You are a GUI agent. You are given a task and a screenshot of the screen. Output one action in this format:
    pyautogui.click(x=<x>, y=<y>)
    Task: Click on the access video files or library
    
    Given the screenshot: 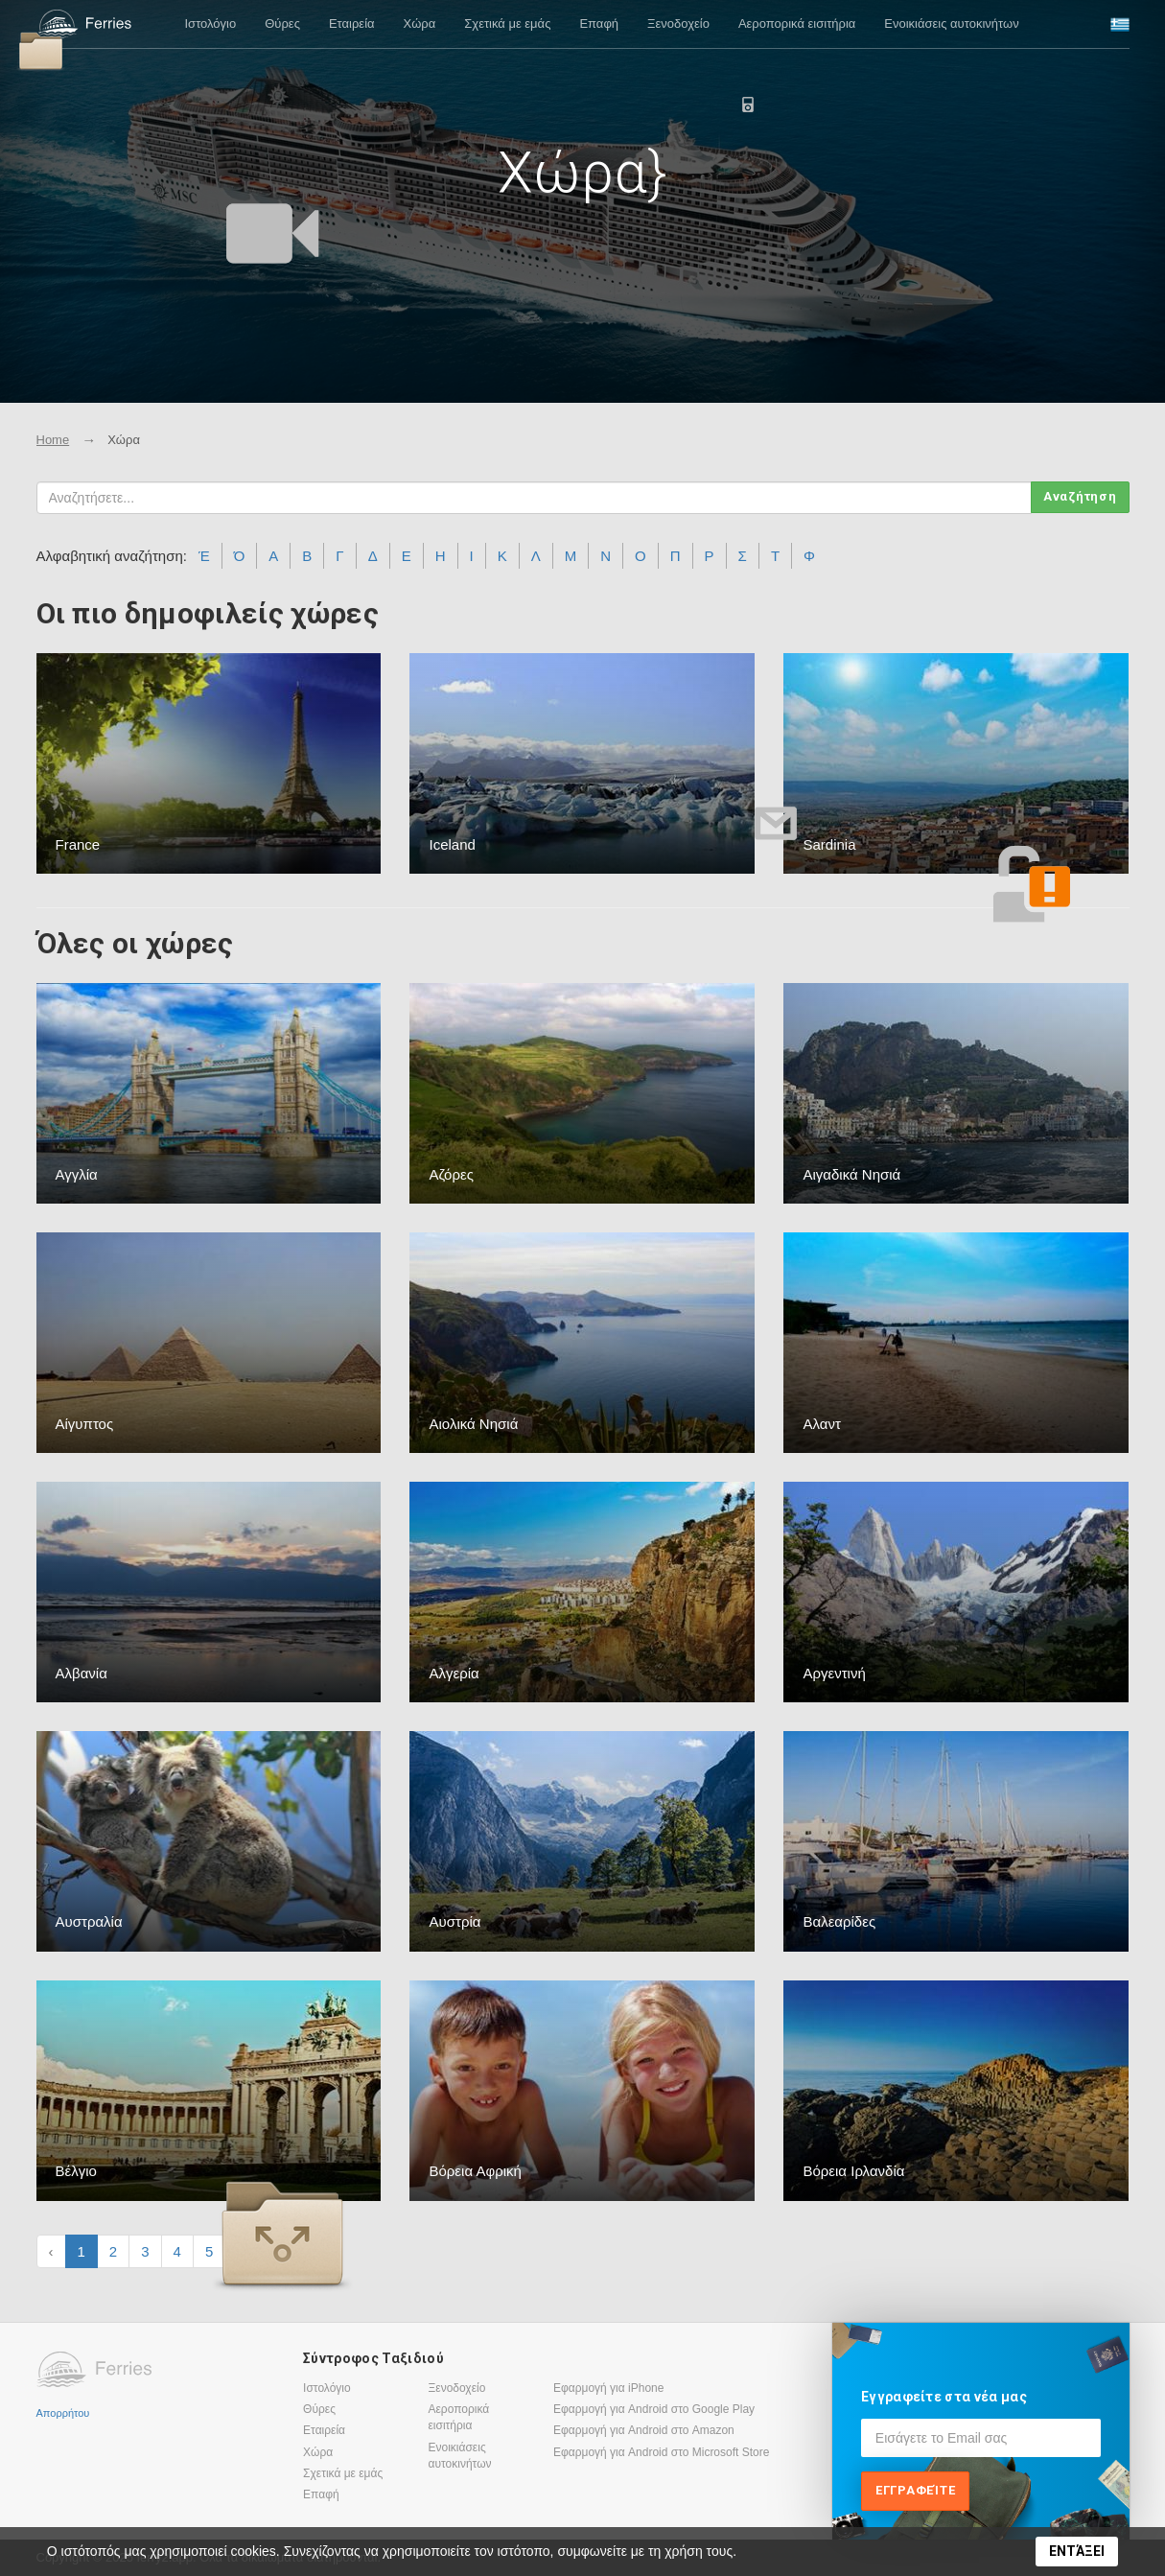 What is the action you would take?
    pyautogui.click(x=272, y=230)
    